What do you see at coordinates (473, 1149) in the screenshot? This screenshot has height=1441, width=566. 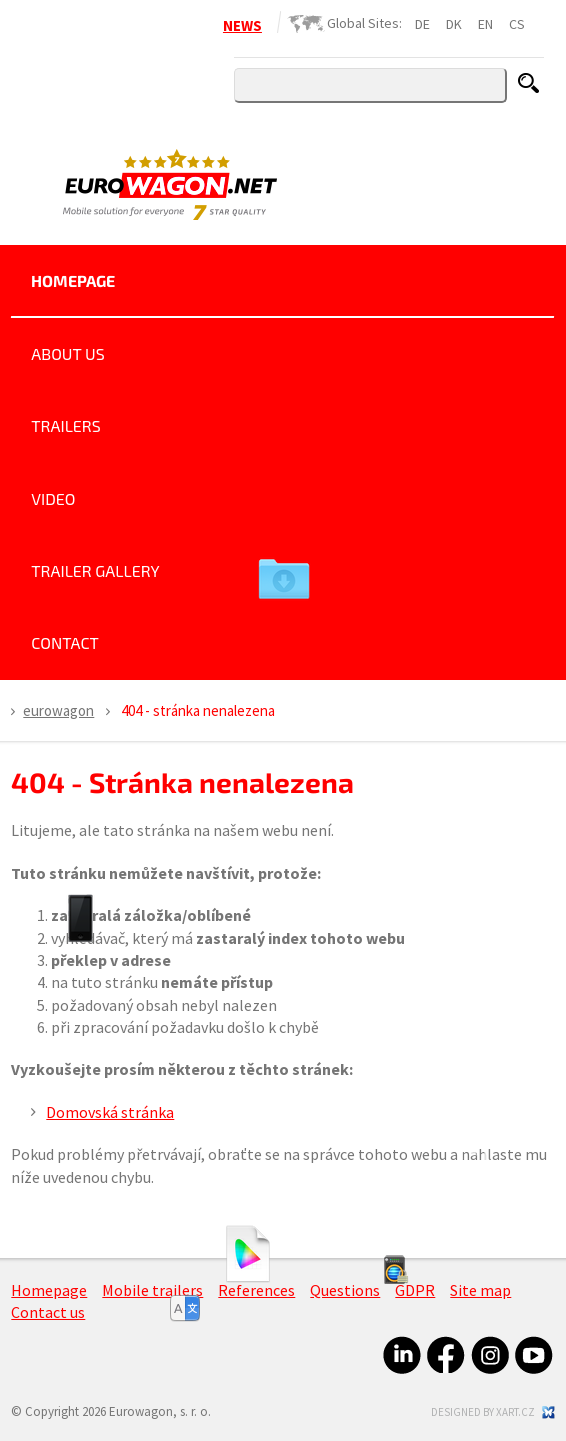 I see `access your favorites in the media library` at bounding box center [473, 1149].